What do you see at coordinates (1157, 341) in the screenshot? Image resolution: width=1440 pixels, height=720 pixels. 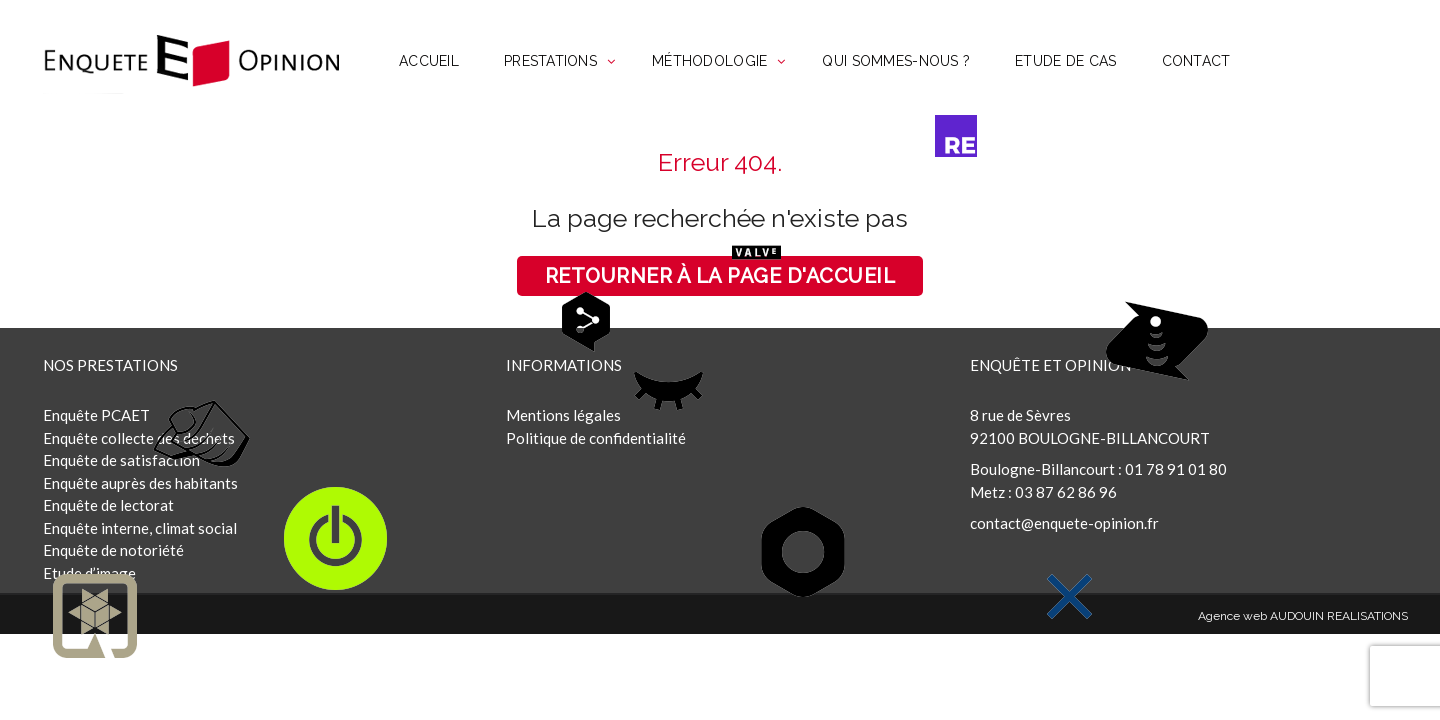 I see `open the Boost mobile app` at bounding box center [1157, 341].